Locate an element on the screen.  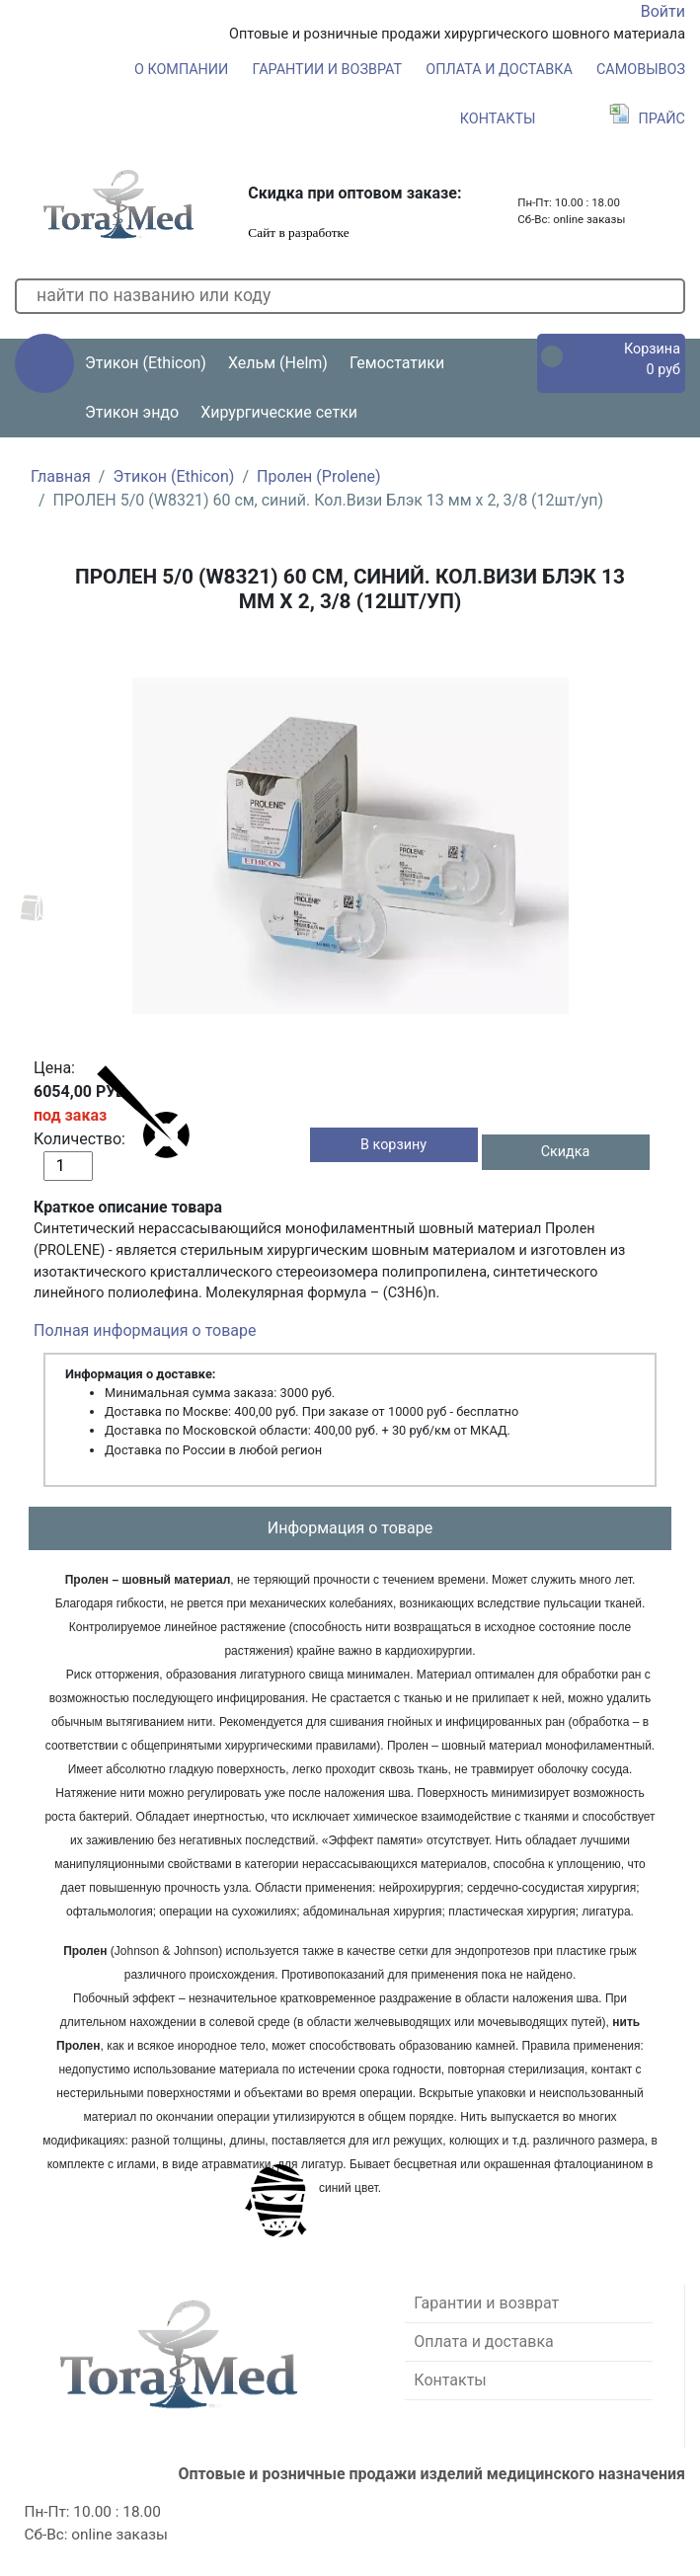
activate laser targeting mode is located at coordinates (143, 1112).